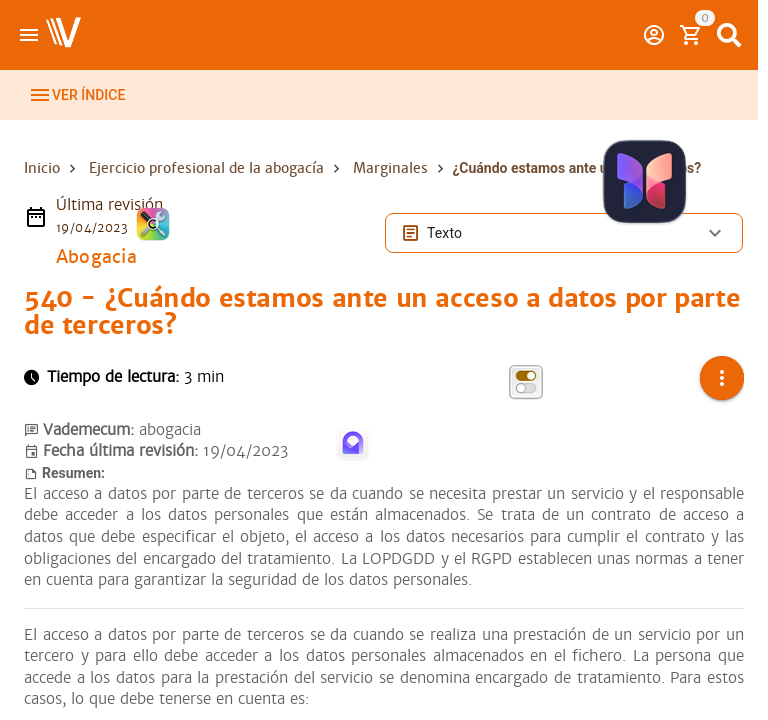  Describe the element at coordinates (526, 382) in the screenshot. I see `open gnome tweaks settings` at that location.